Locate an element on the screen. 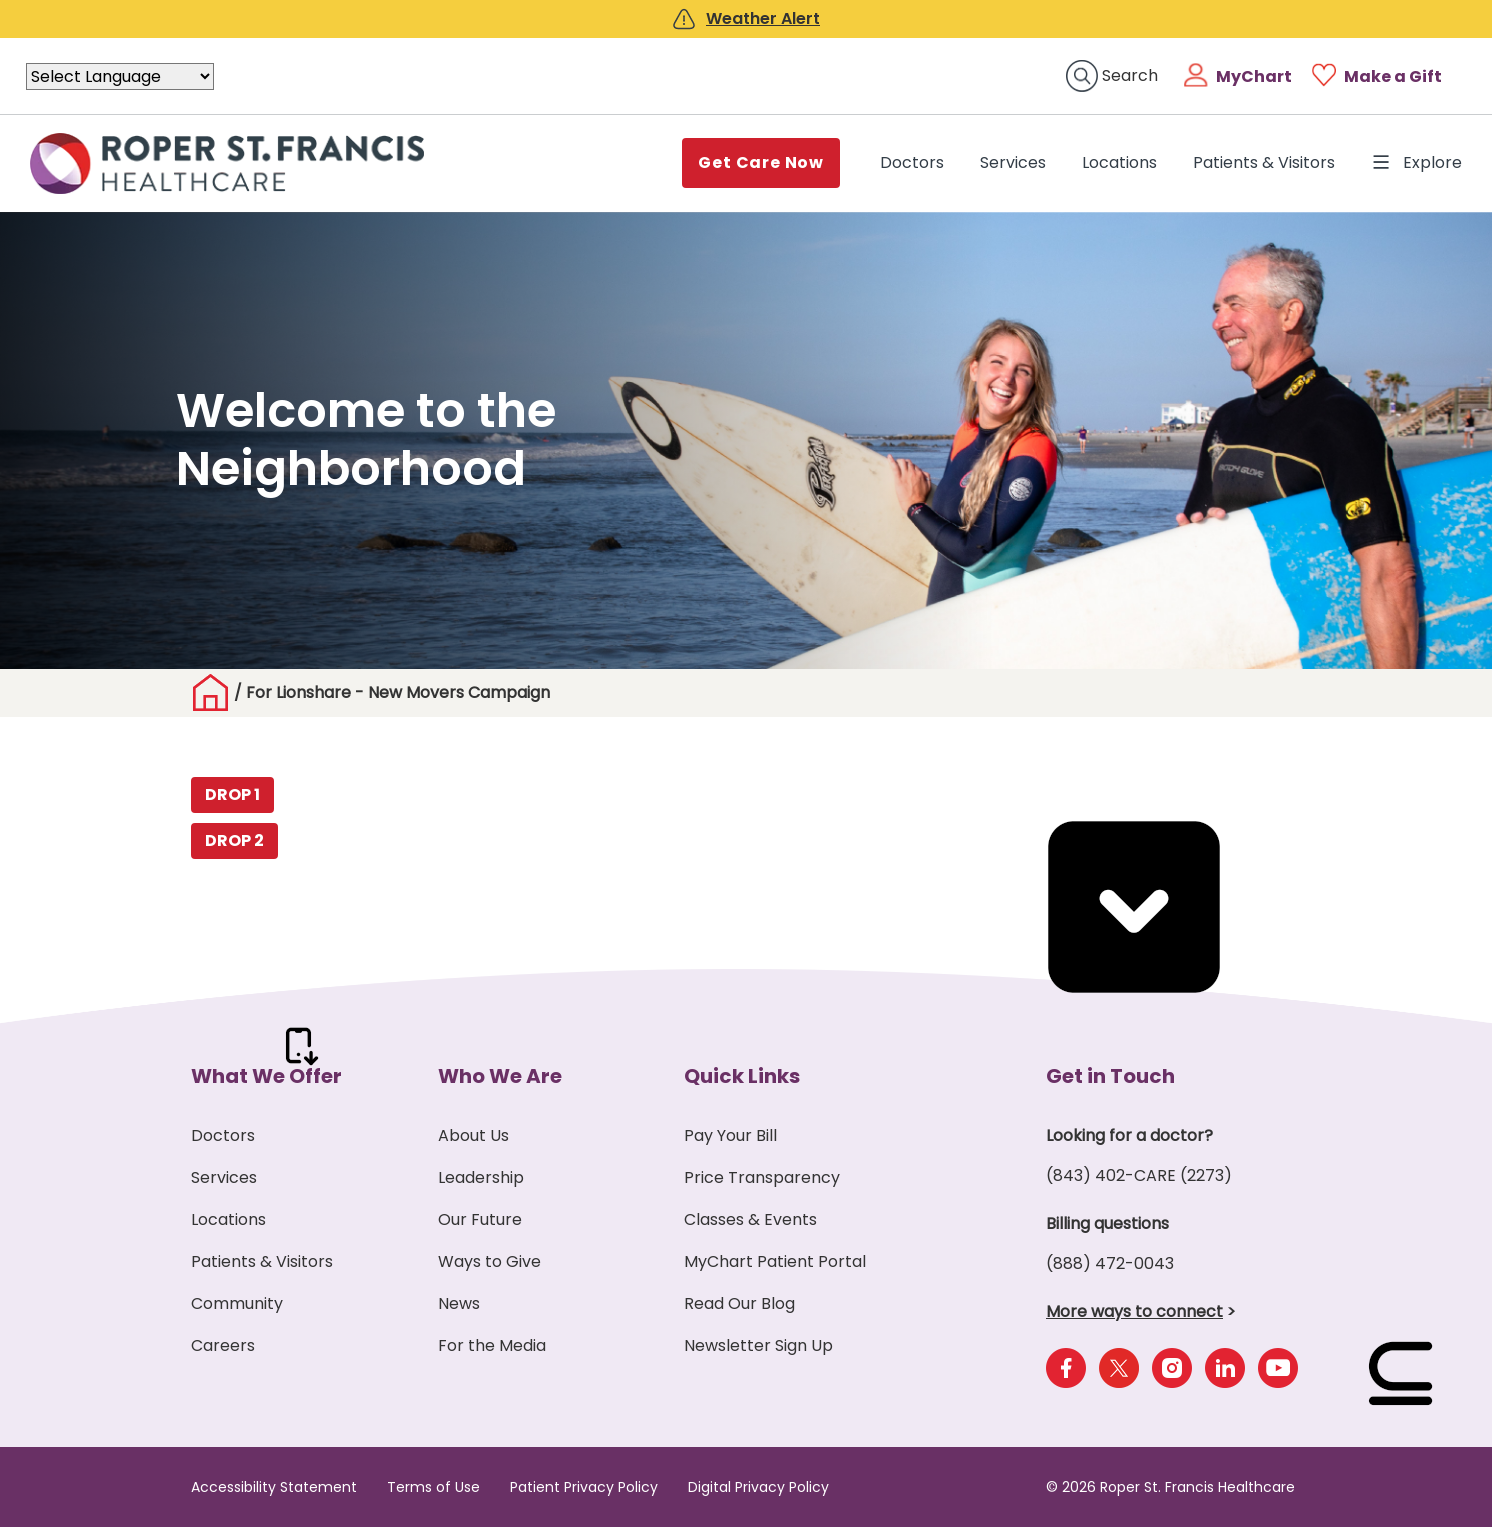 This screenshot has width=1492, height=1527. download to mobile device is located at coordinates (298, 1045).